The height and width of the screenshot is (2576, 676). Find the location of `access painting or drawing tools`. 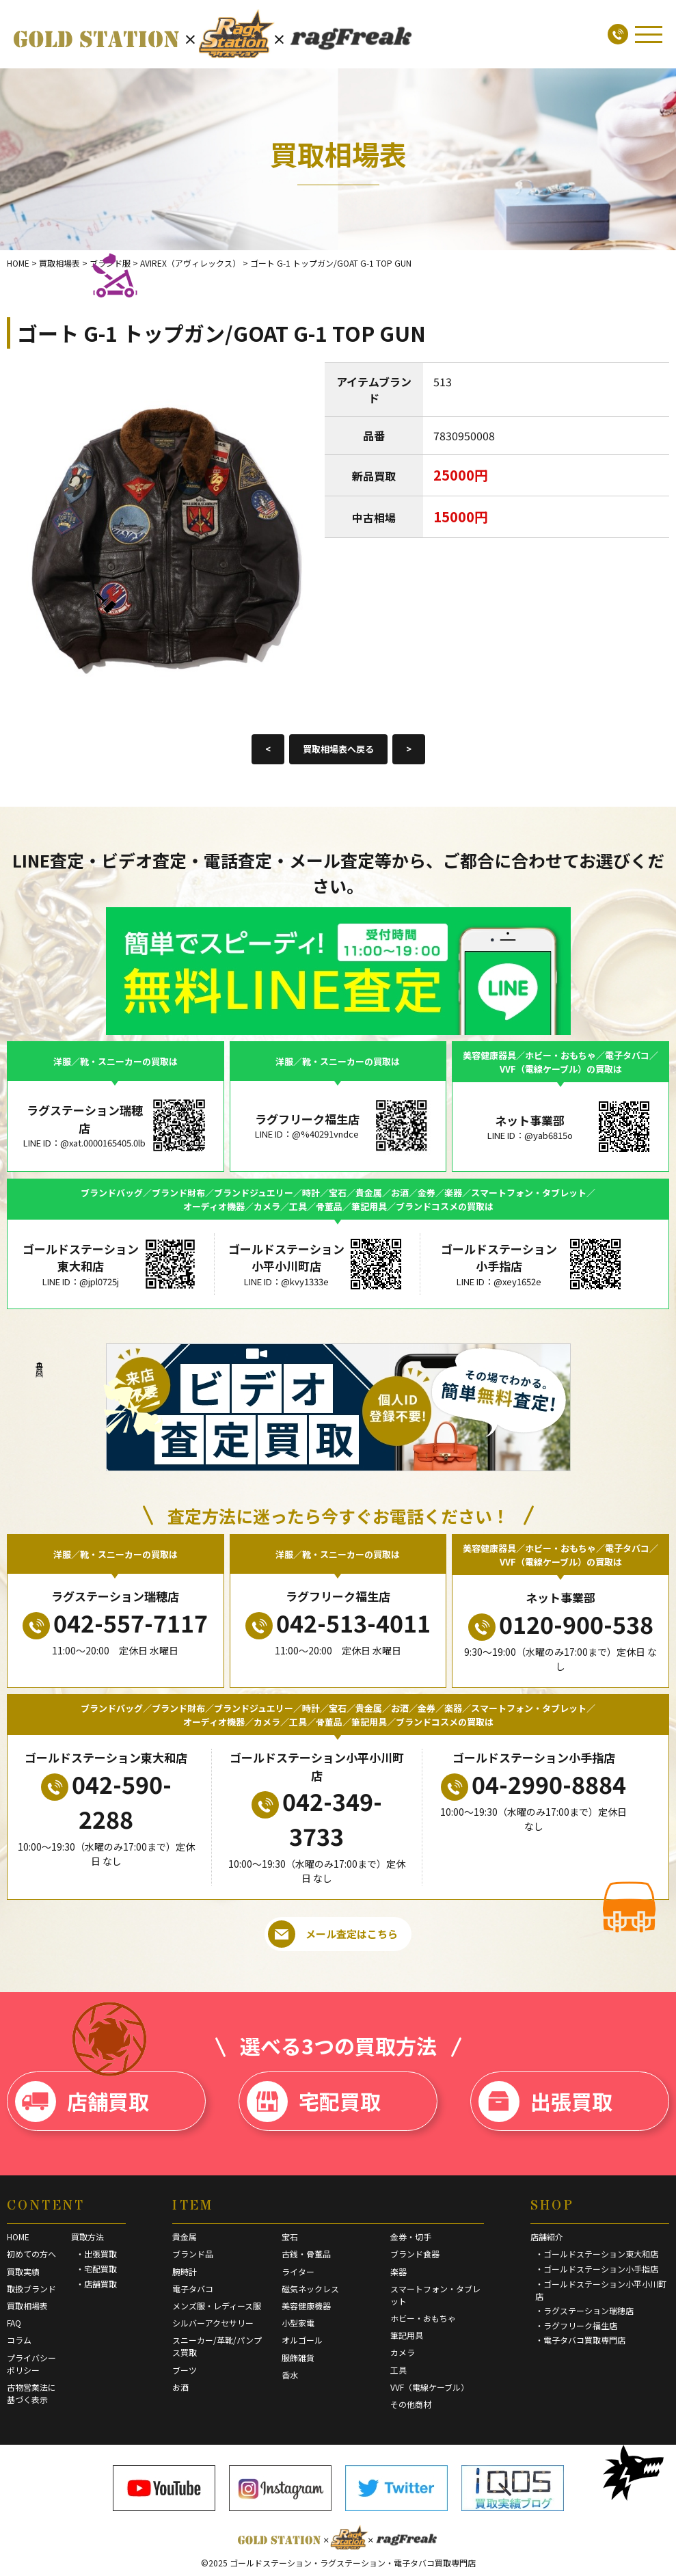

access painting or drawing tools is located at coordinates (105, 602).